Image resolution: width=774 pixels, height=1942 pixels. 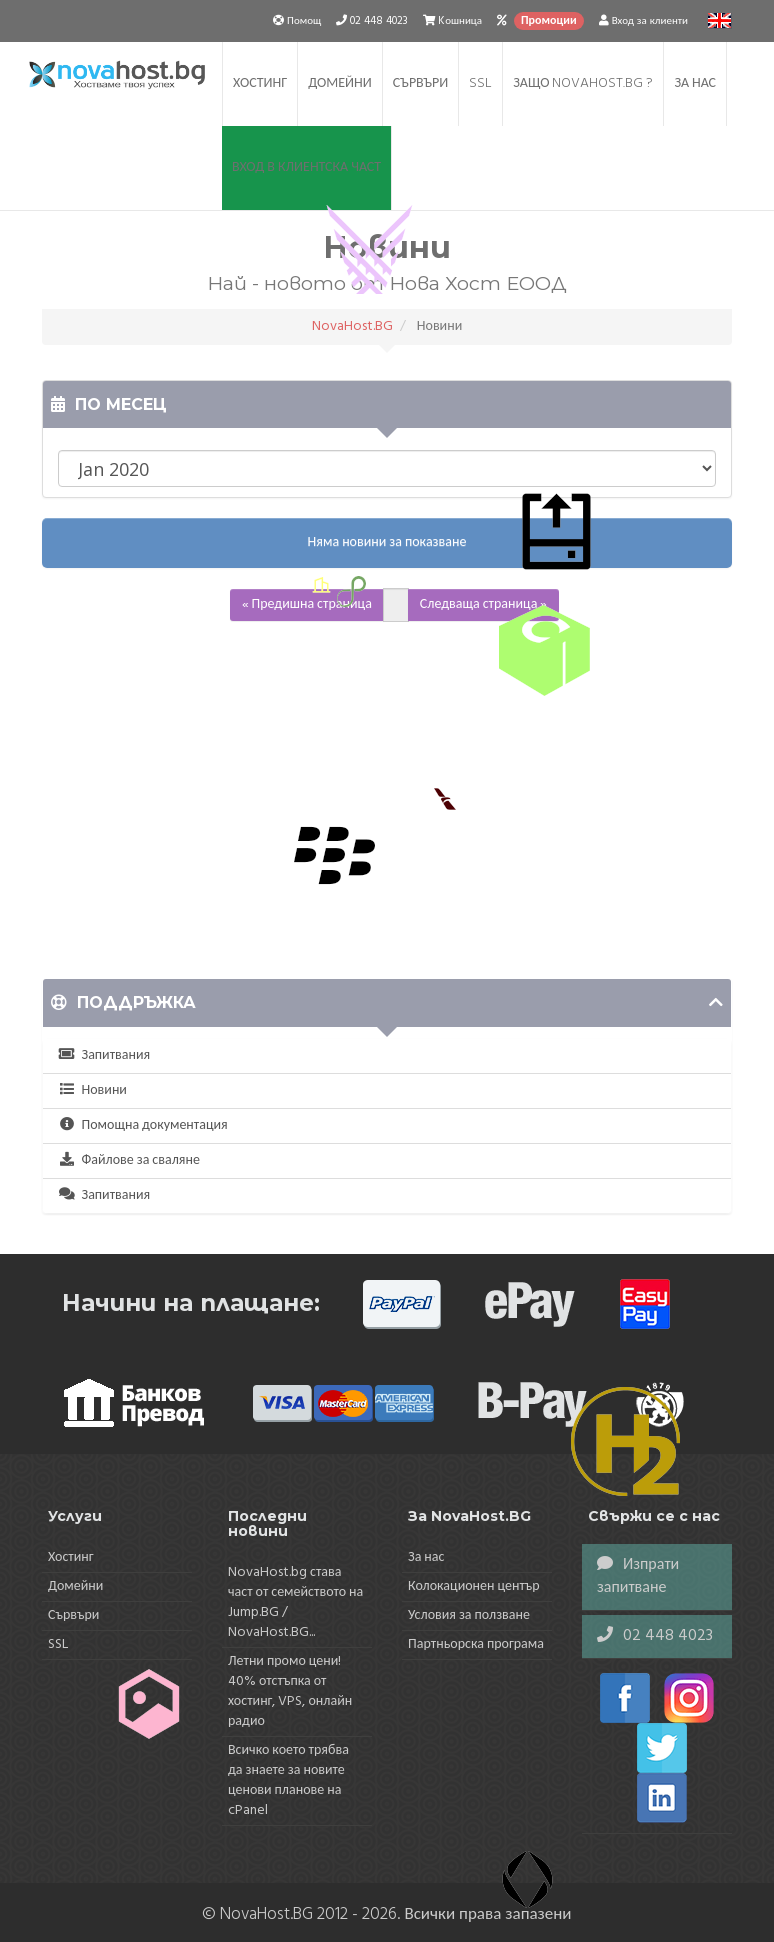 I want to click on uninstall an application, so click(x=556, y=531).